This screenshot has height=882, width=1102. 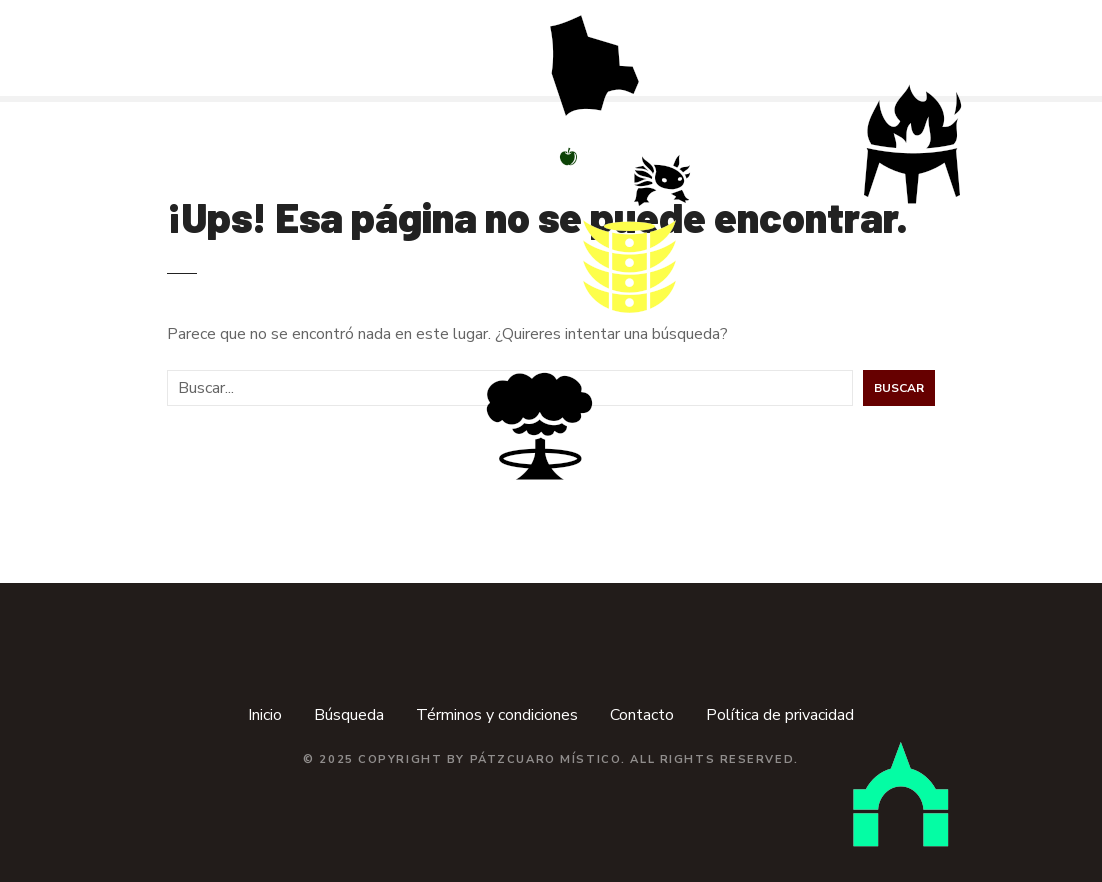 I want to click on select Bolivia as your country or region, so click(x=594, y=65).